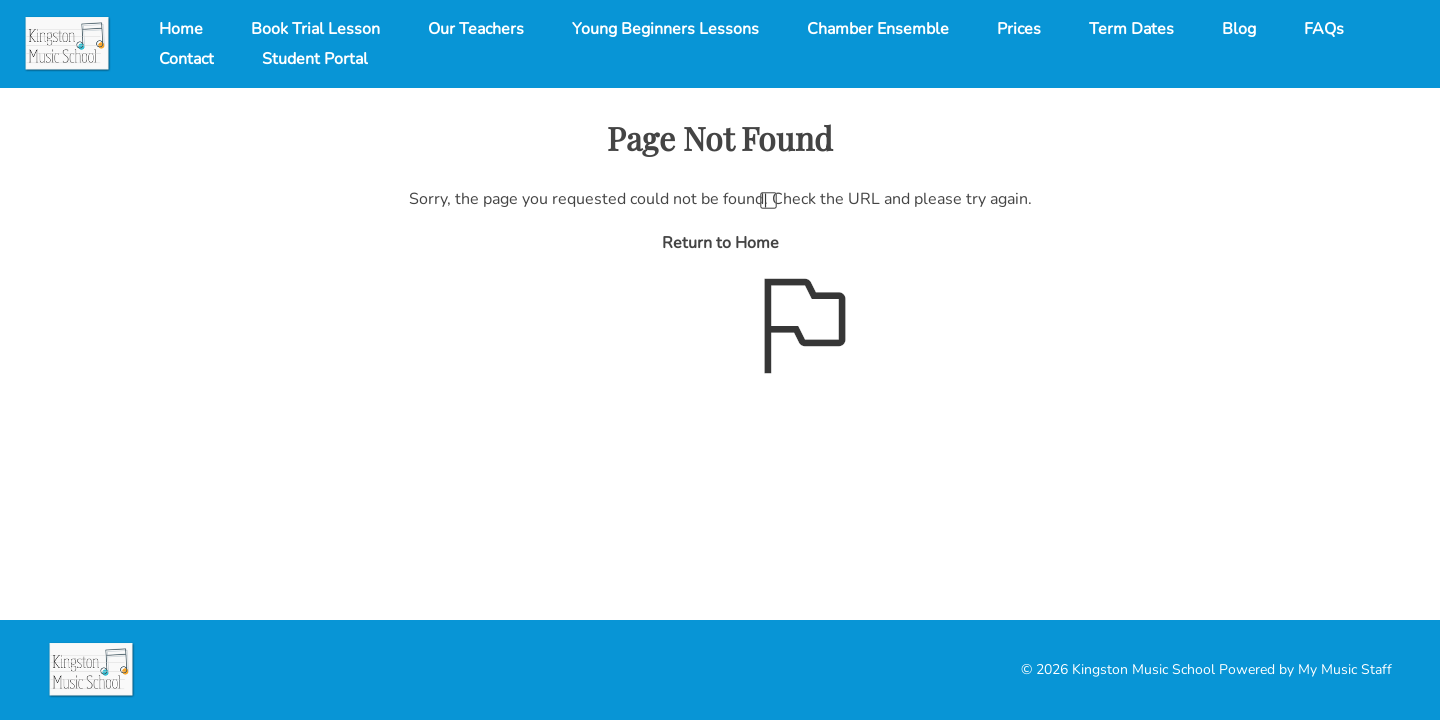 The image size is (1440, 720). What do you see at coordinates (805, 326) in the screenshot?
I see `access flag emojis in the emoji picker` at bounding box center [805, 326].